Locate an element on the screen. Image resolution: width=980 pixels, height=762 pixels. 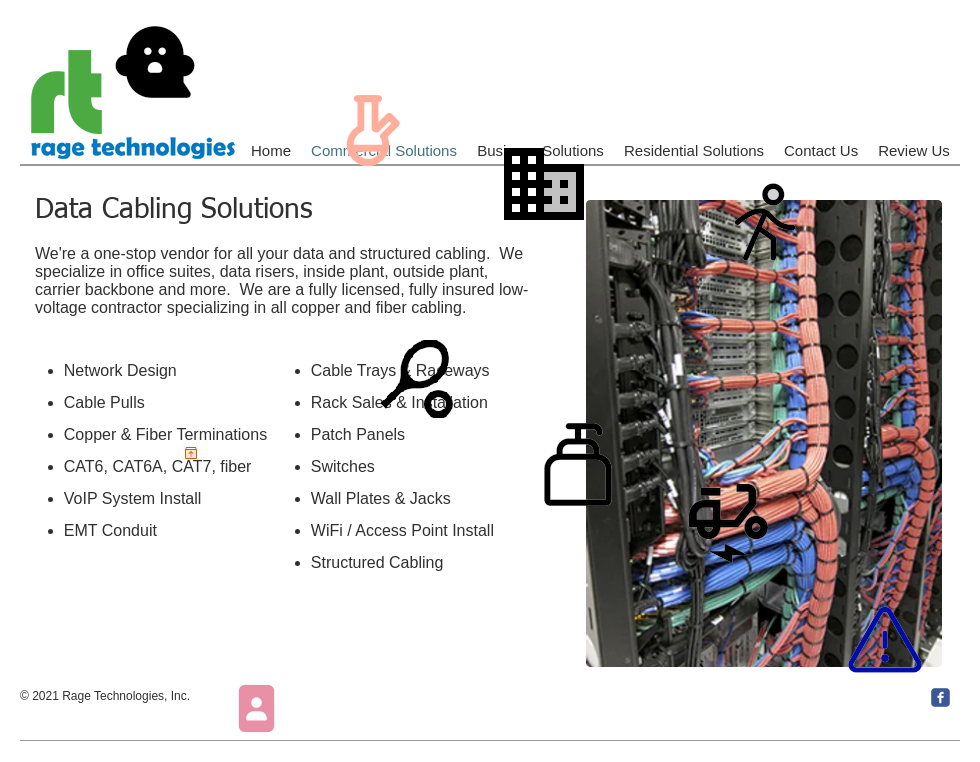
upload or export a package is located at coordinates (191, 453).